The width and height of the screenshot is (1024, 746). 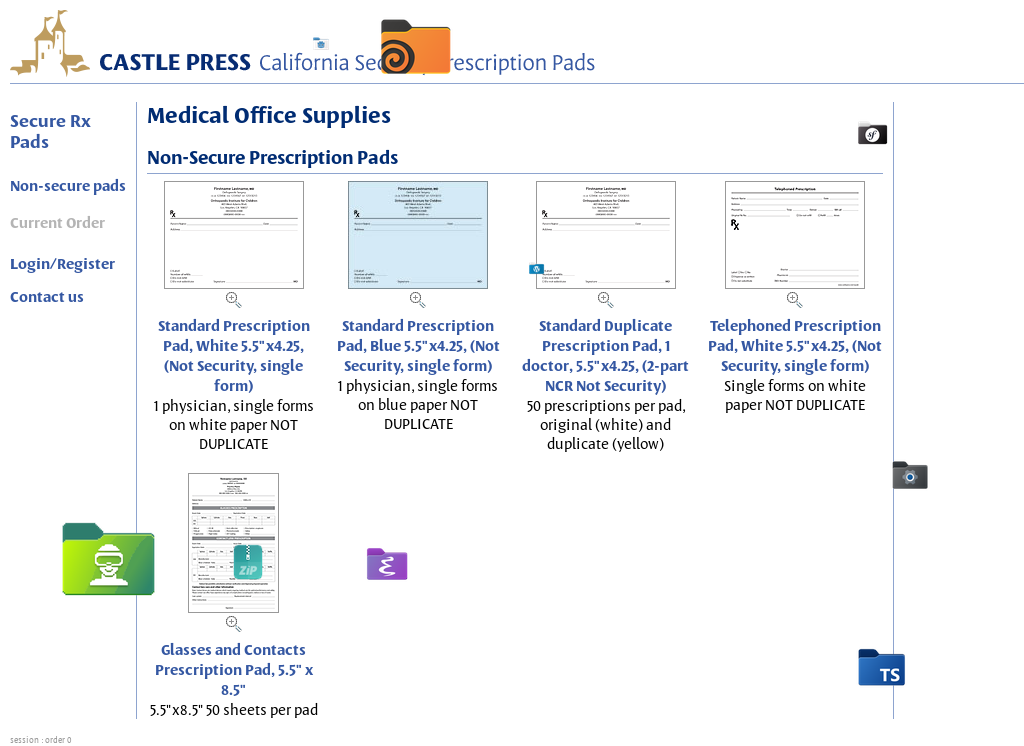 I want to click on open symfony project folder, so click(x=872, y=133).